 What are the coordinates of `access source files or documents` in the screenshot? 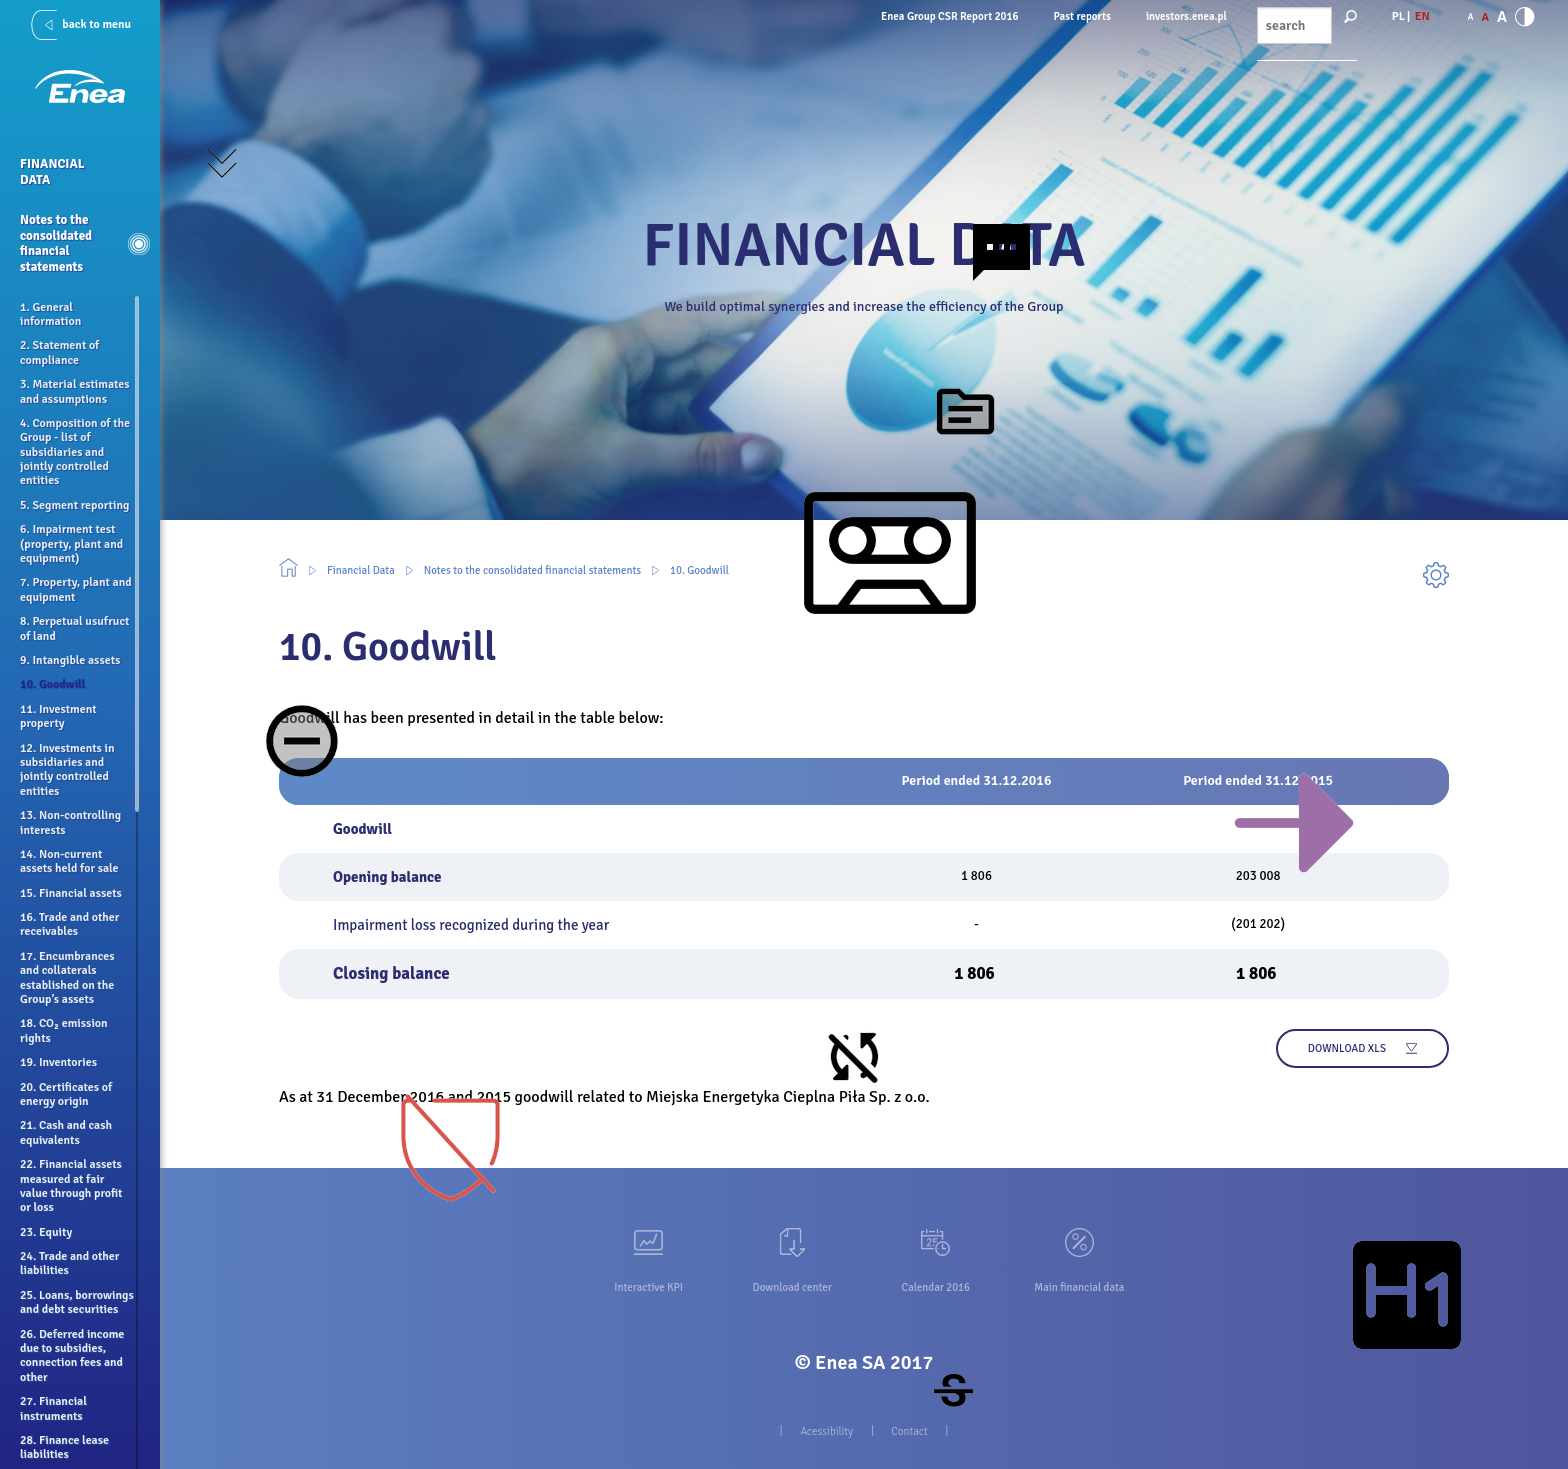 It's located at (965, 411).